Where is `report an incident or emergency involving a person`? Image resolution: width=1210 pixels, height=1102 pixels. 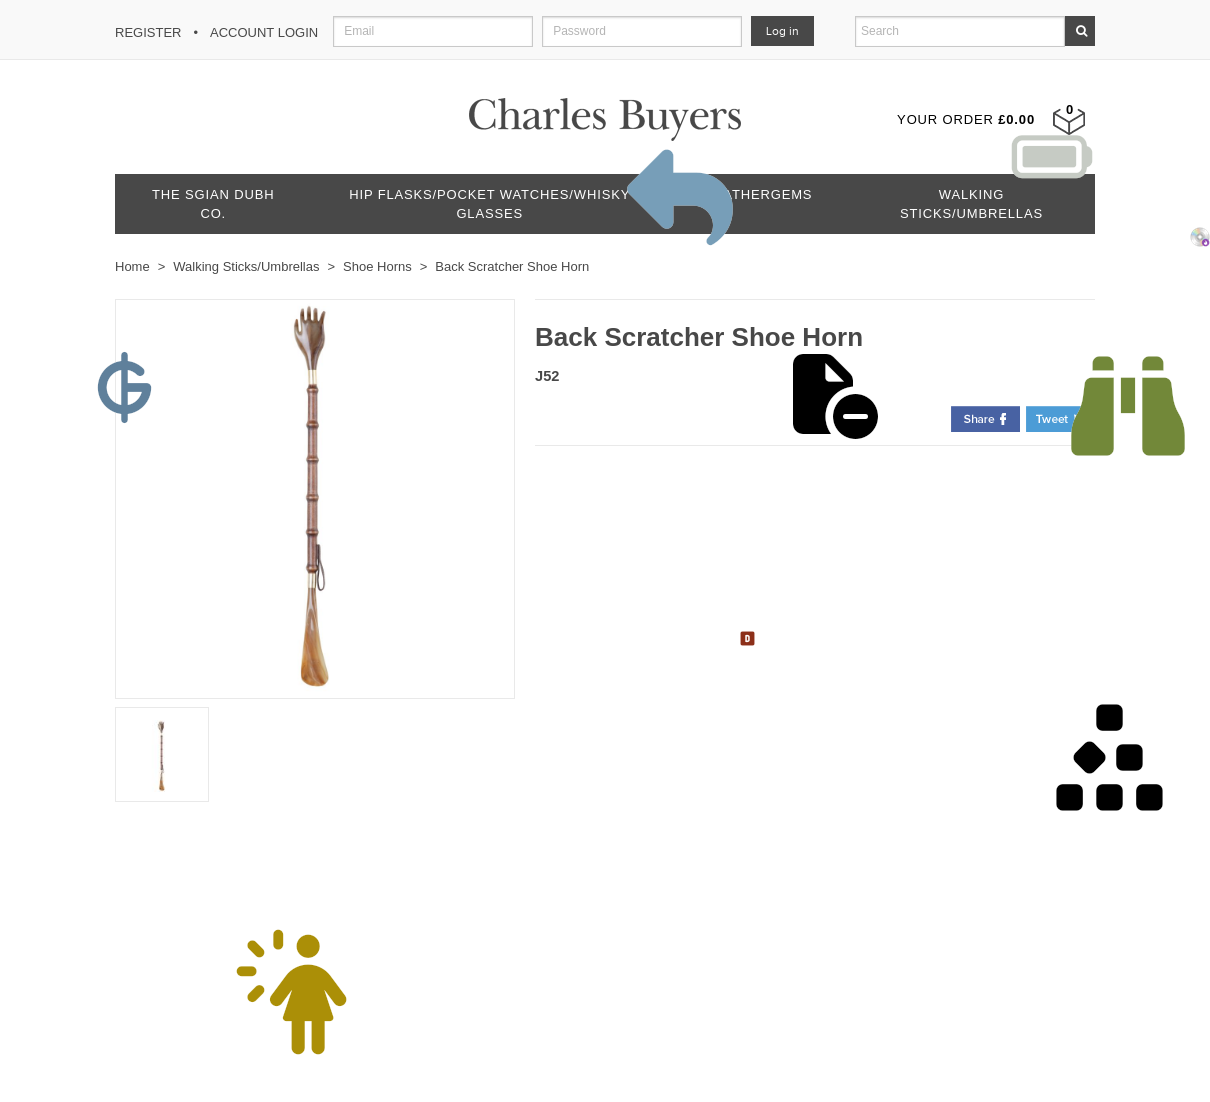 report an incident or emergency involving a person is located at coordinates (301, 994).